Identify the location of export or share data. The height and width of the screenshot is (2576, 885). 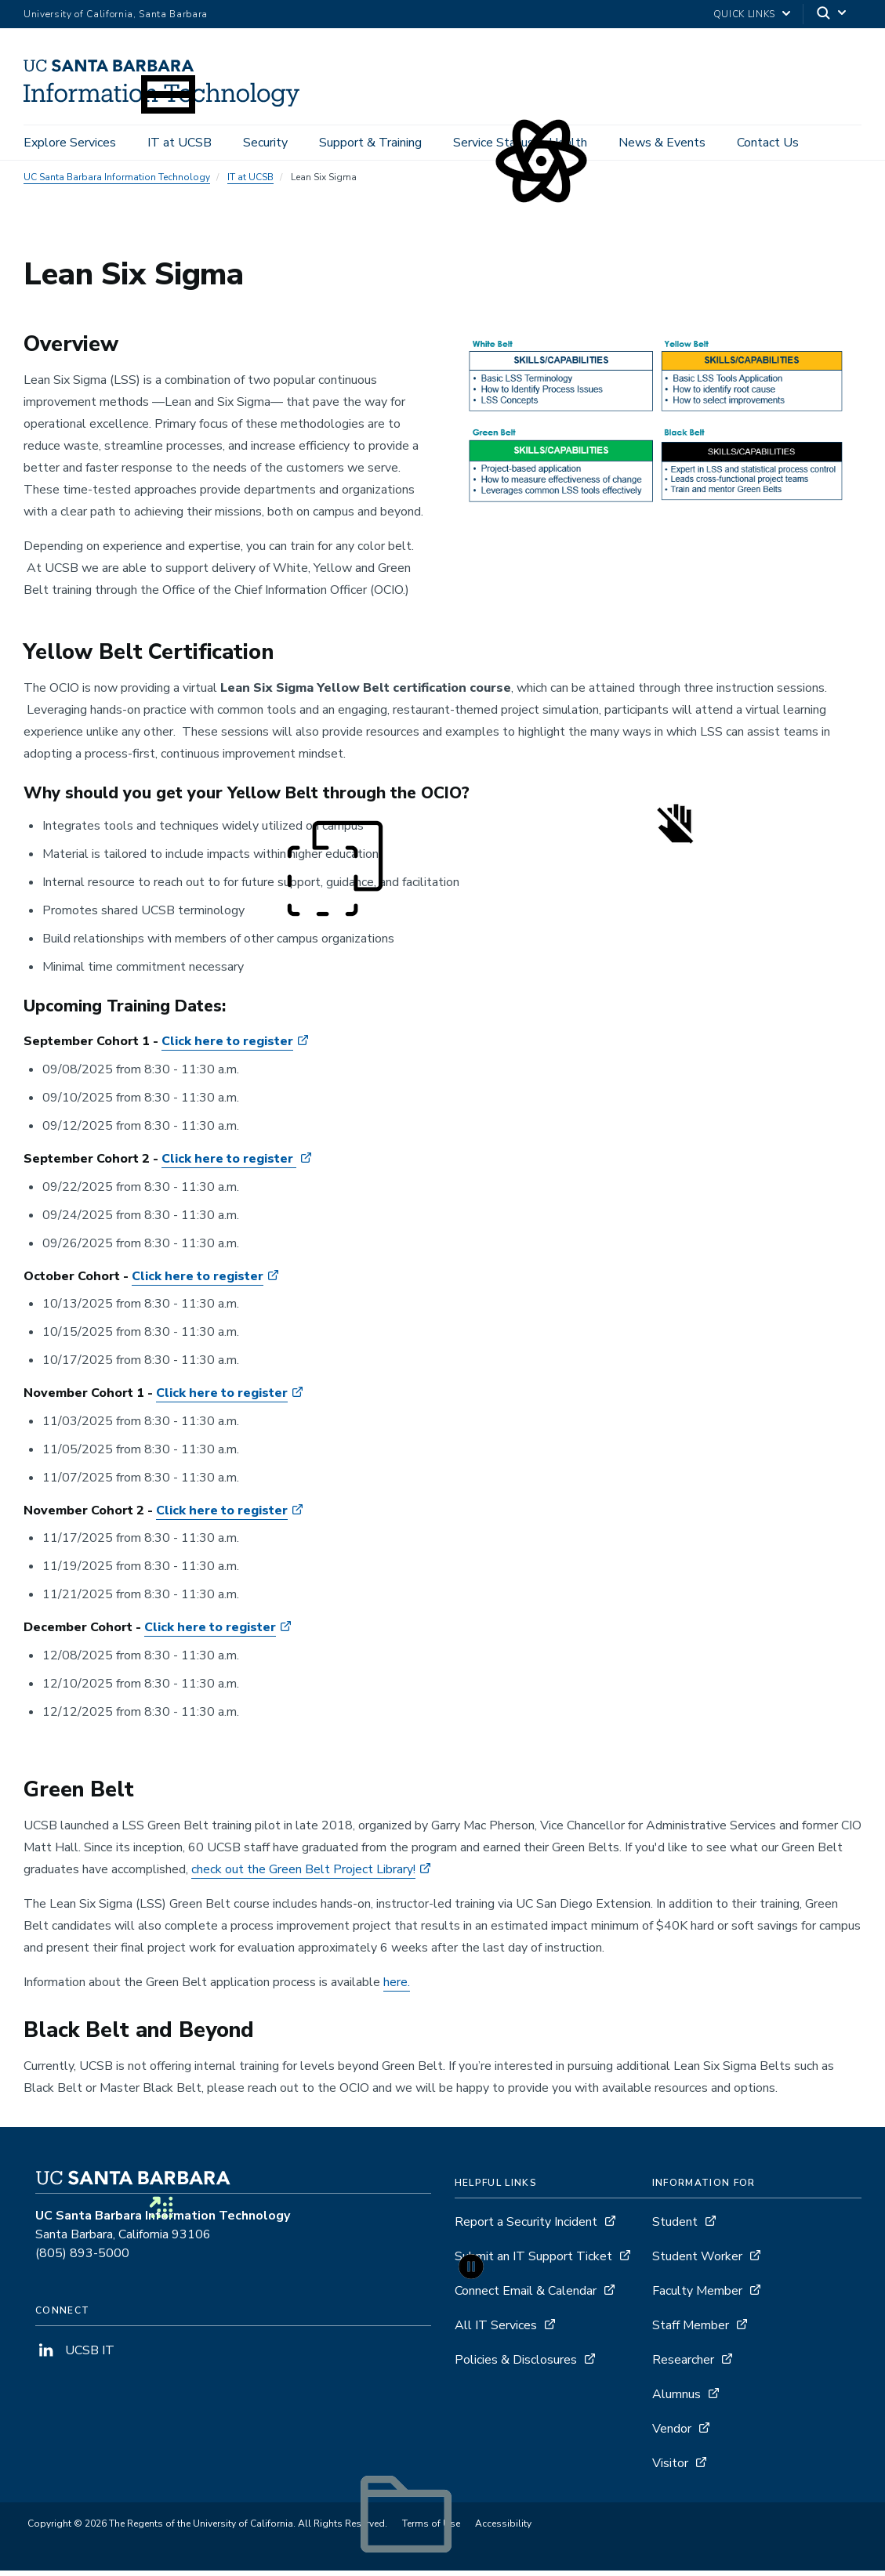
(161, 2207).